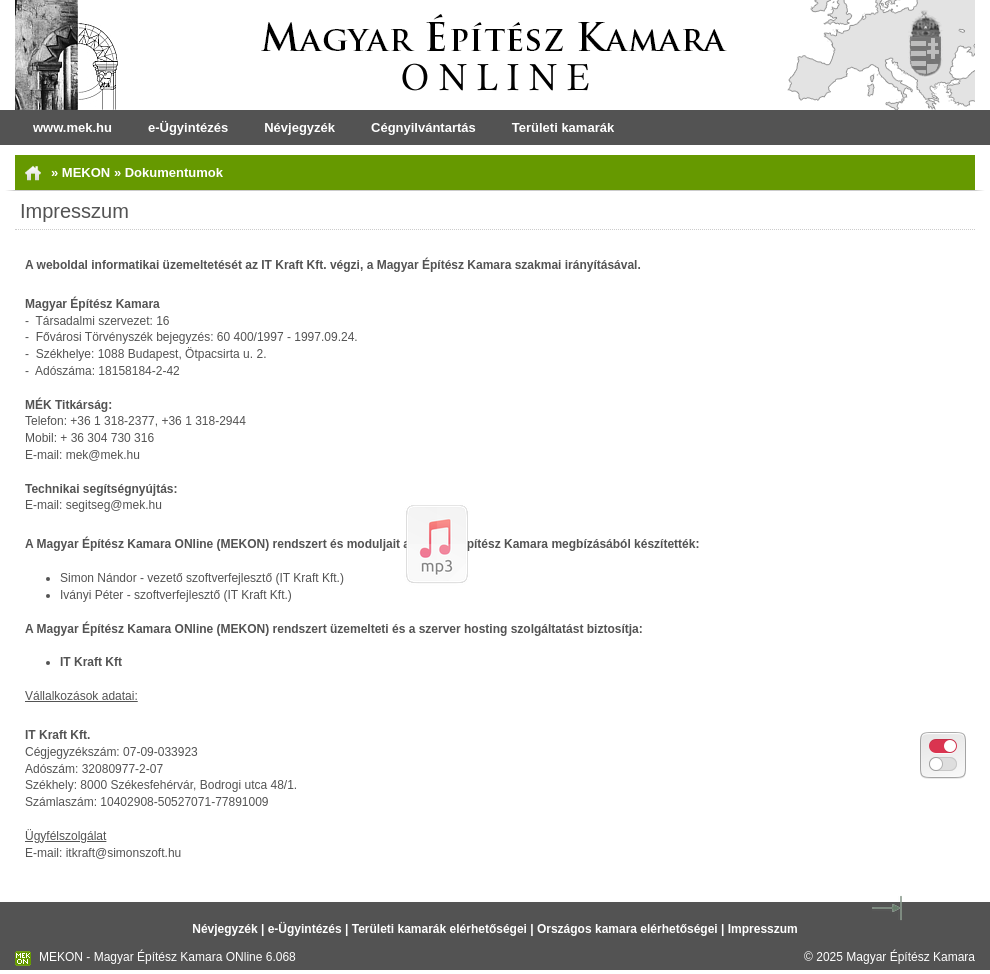 This screenshot has height=974, width=990. What do you see at coordinates (943, 755) in the screenshot?
I see `open system settings or preferences` at bounding box center [943, 755].